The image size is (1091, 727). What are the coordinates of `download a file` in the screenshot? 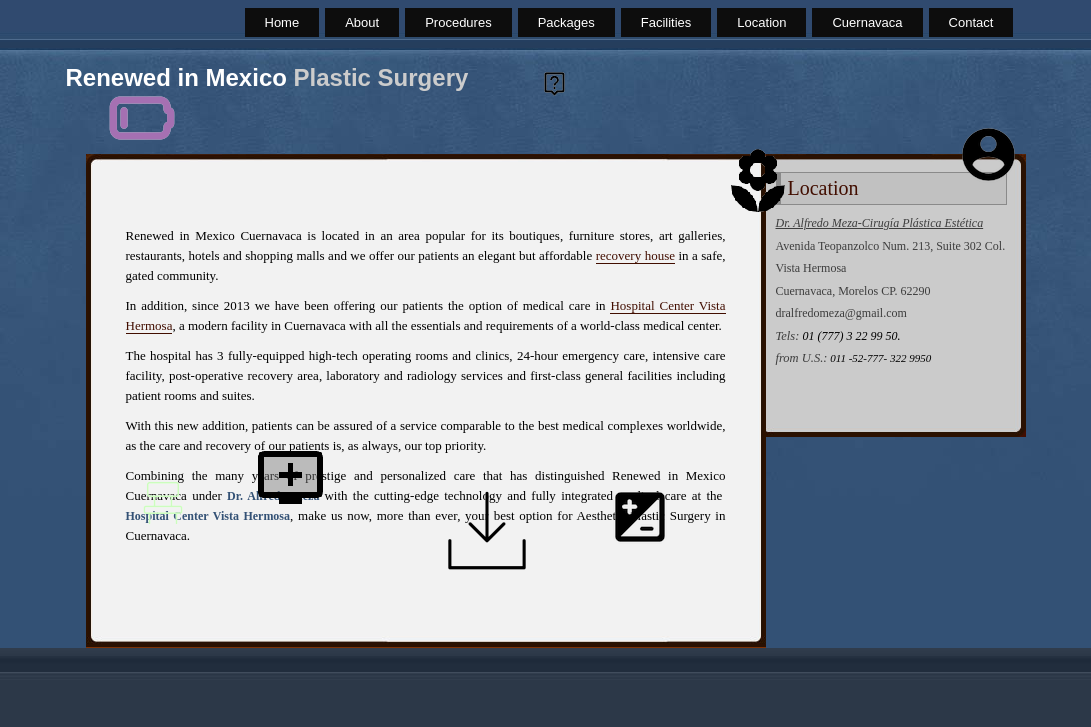 It's located at (487, 534).